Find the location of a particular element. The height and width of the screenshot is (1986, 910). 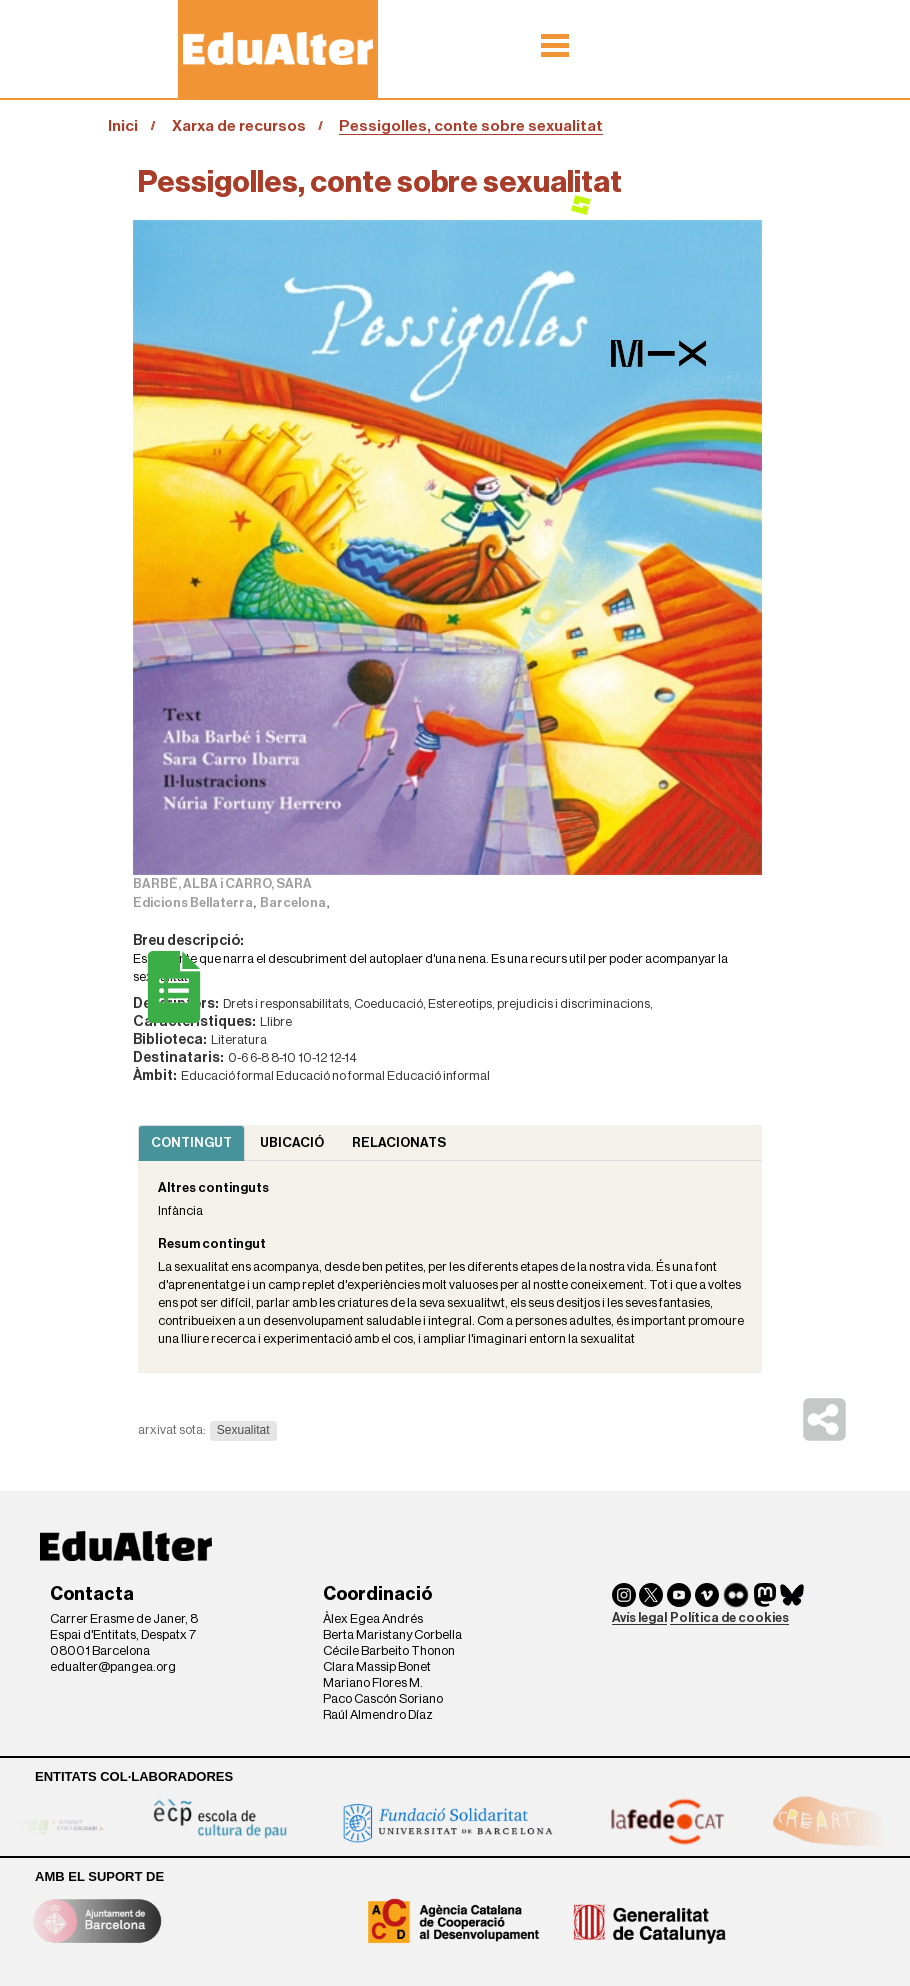

open Google Forms is located at coordinates (174, 987).